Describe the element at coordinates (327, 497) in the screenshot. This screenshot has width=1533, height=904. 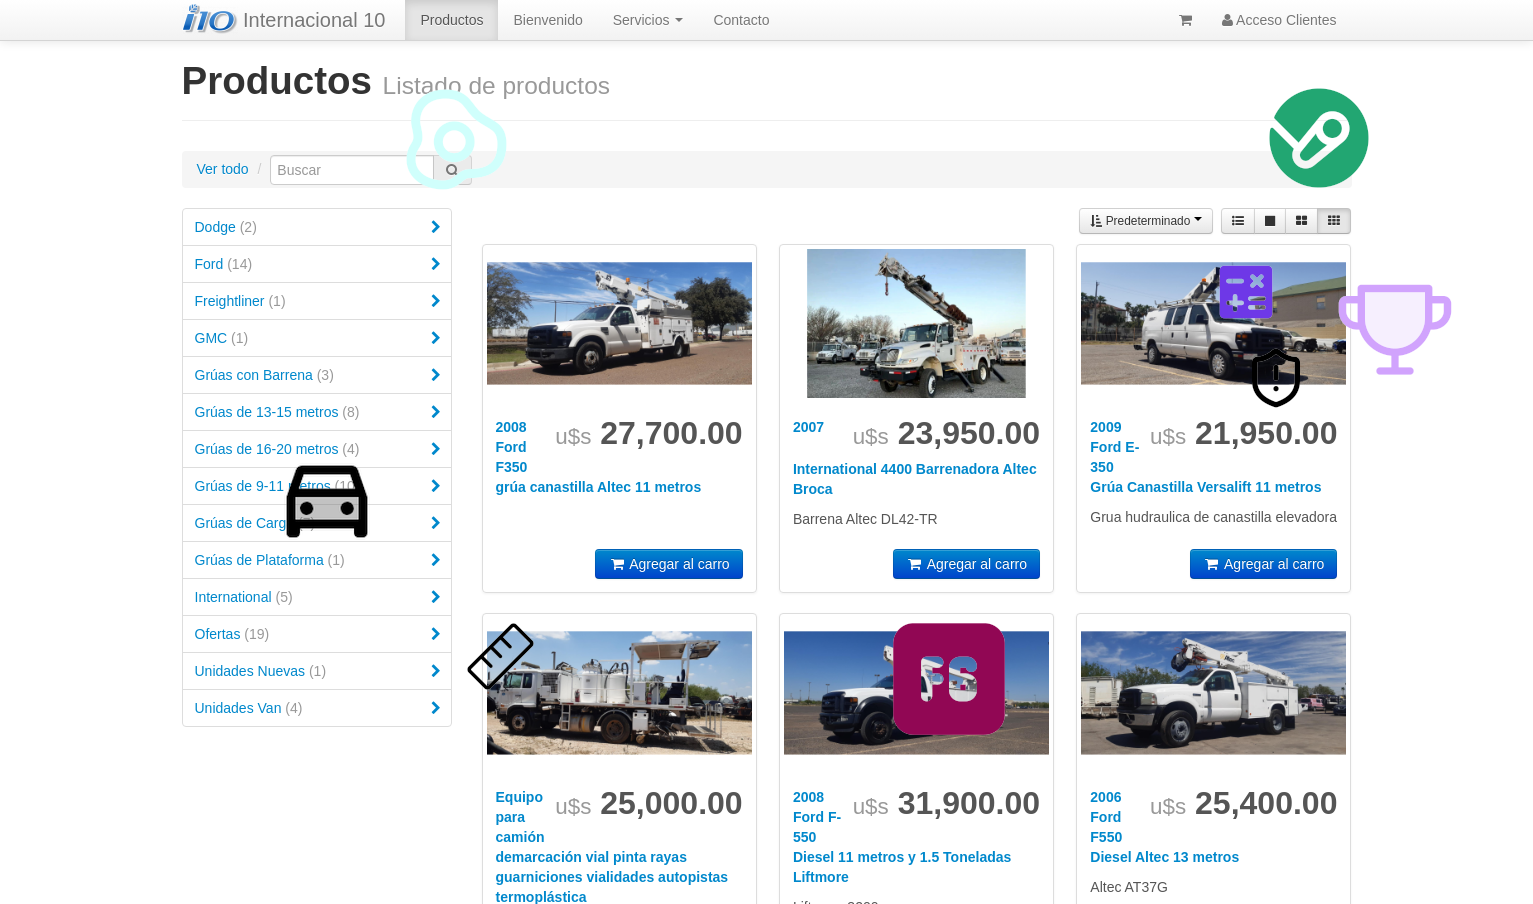
I see `get driving directions` at that location.